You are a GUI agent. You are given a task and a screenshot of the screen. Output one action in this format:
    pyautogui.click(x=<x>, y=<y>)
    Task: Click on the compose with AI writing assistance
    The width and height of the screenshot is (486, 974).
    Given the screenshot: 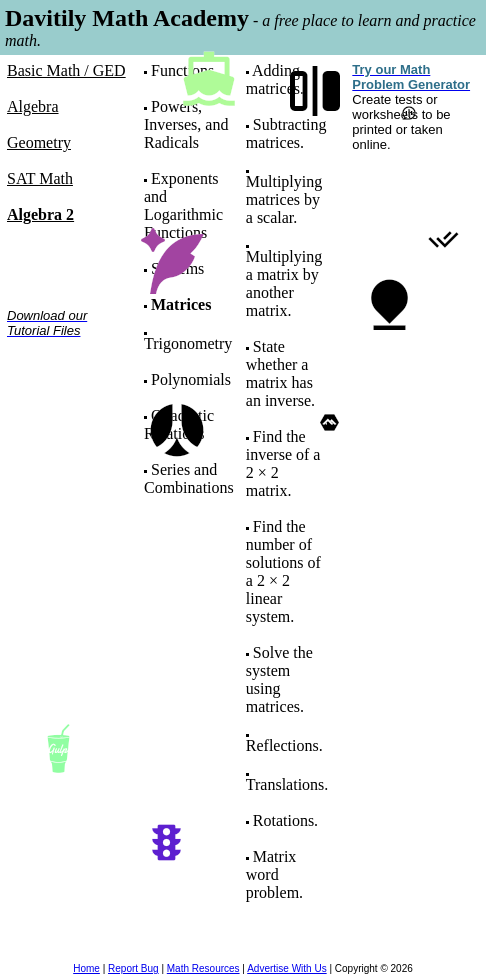 What is the action you would take?
    pyautogui.click(x=177, y=264)
    